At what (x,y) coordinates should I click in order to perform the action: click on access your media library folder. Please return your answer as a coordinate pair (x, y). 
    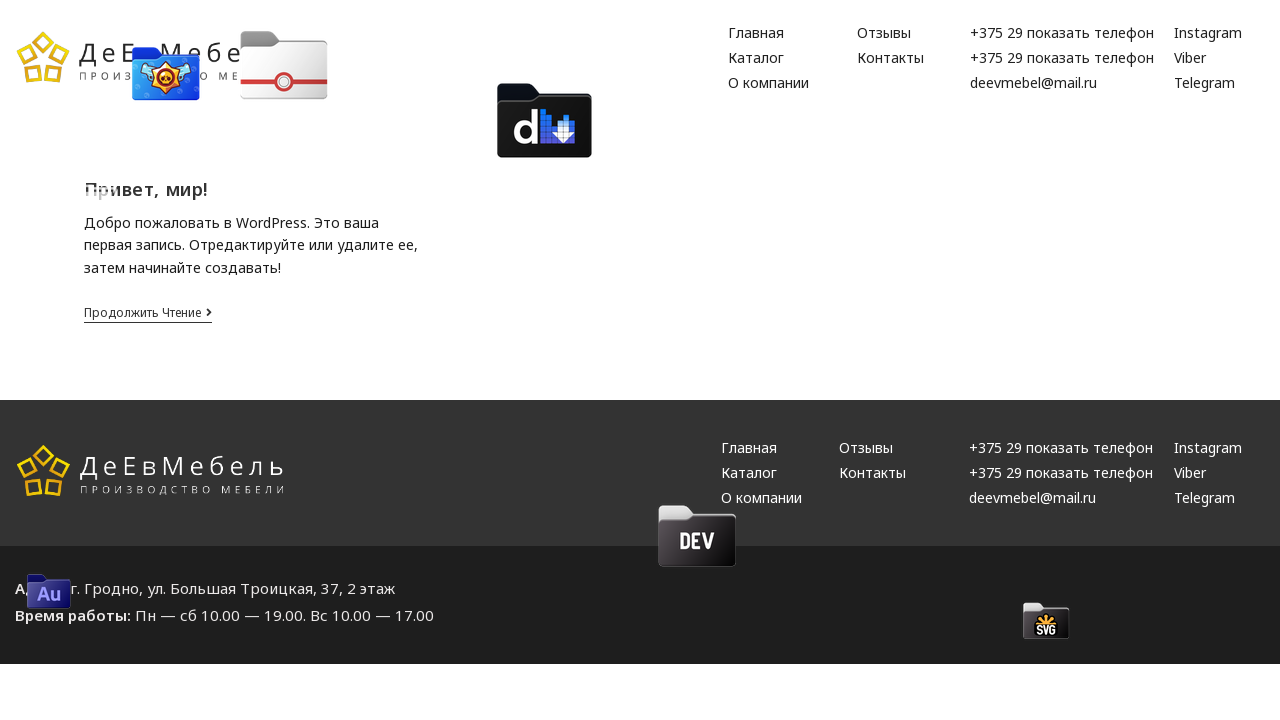
    Looking at the image, I should click on (99, 199).